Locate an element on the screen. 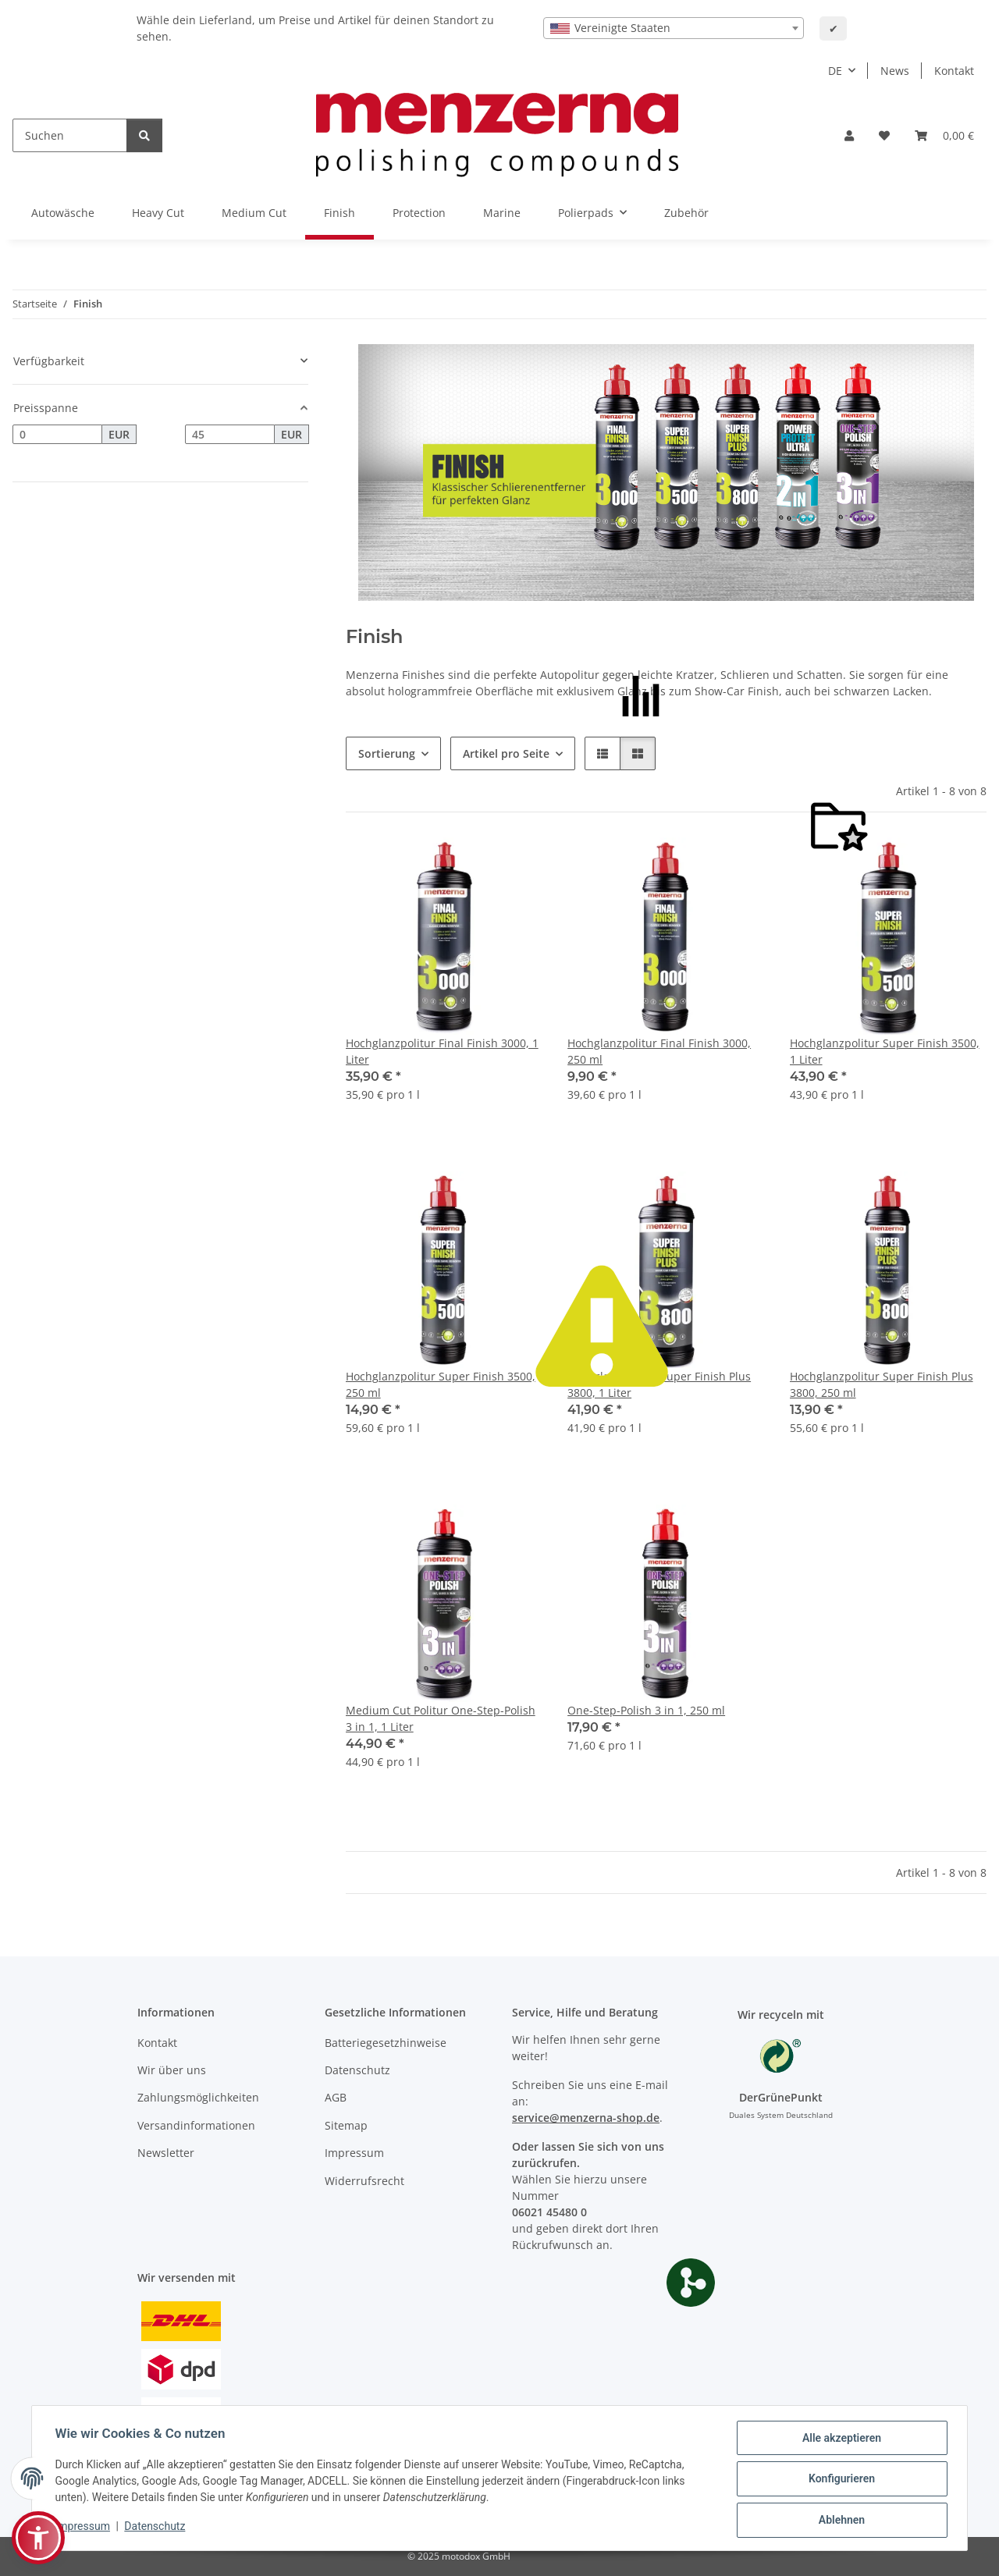 Image resolution: width=999 pixels, height=2576 pixels. indicates a warning or alert requiring attention is located at coordinates (602, 1331).